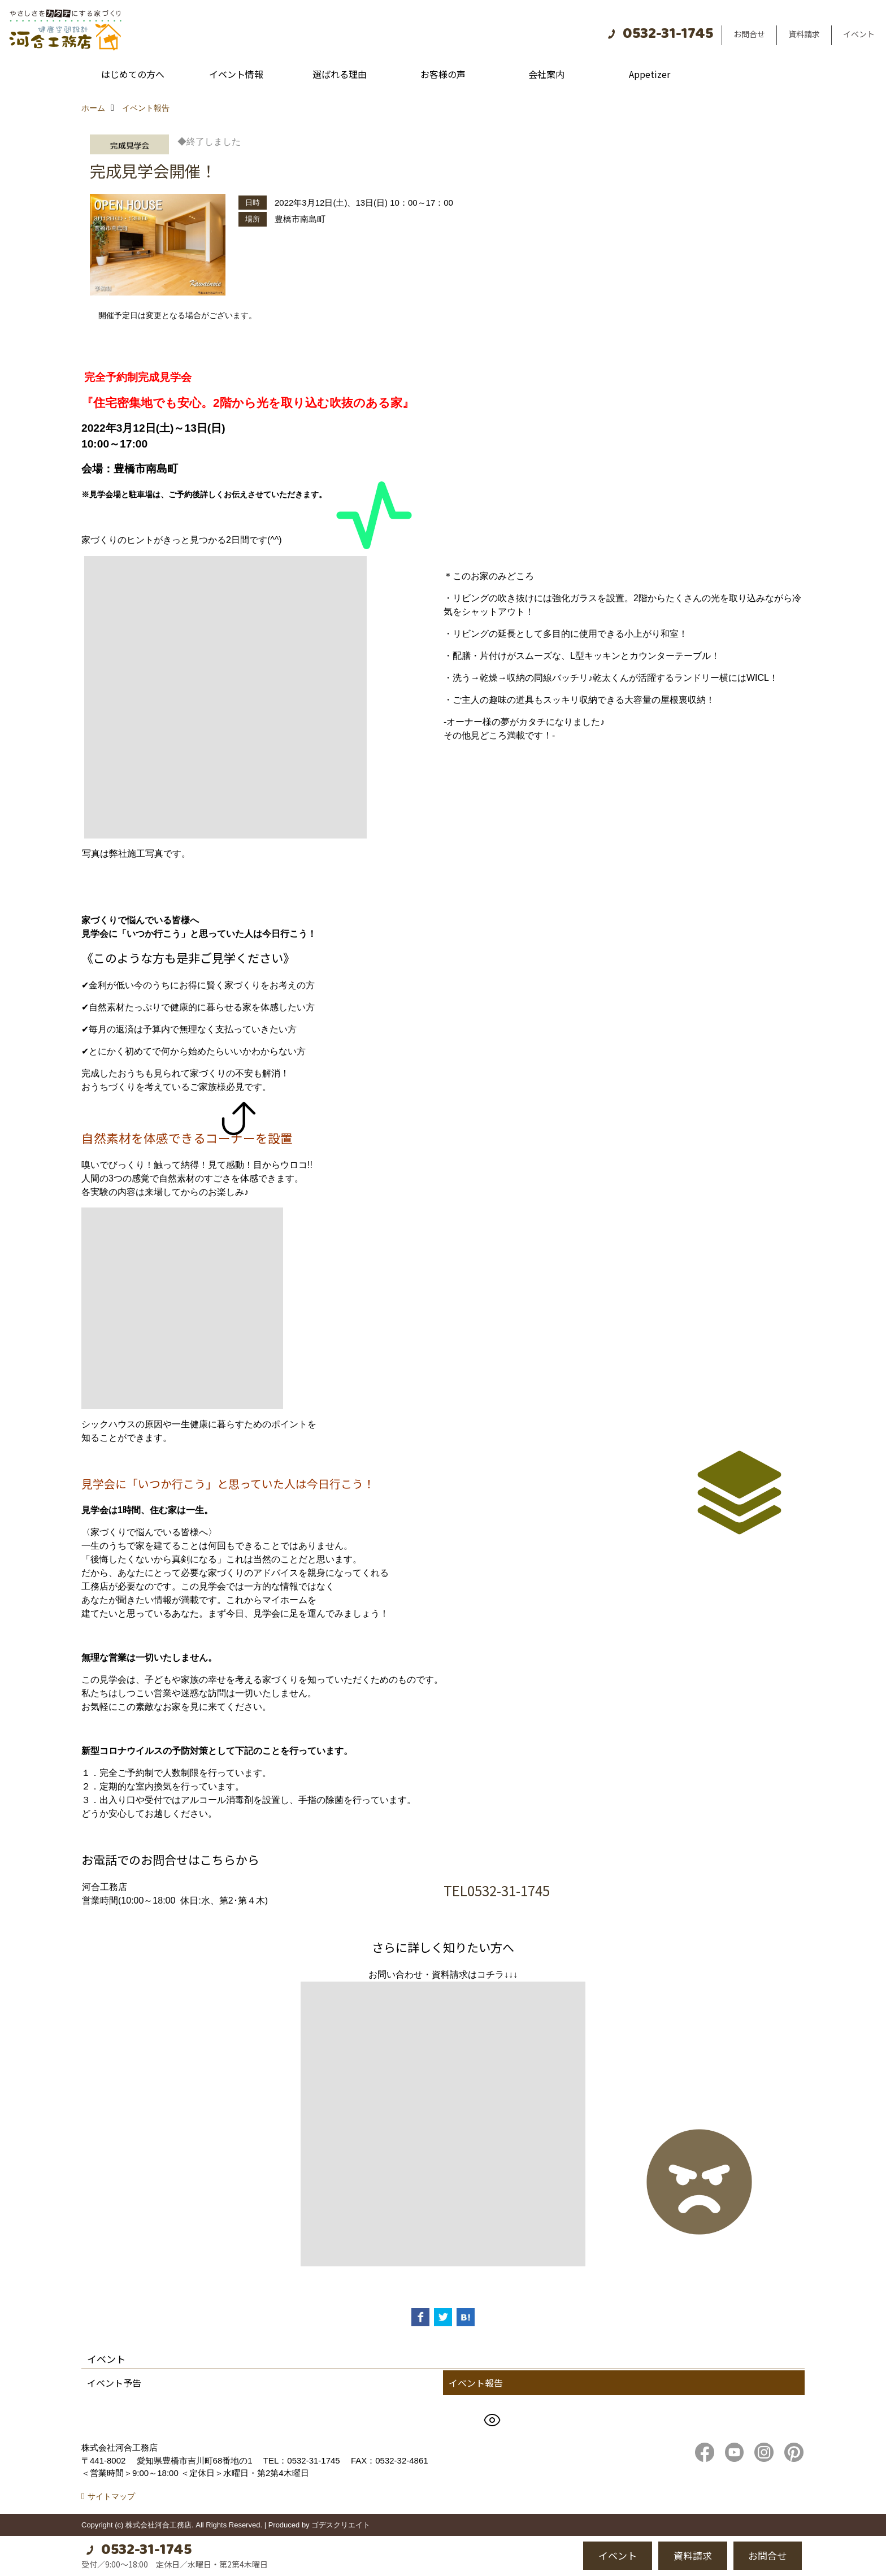 The height and width of the screenshot is (2576, 886). Describe the element at coordinates (699, 2182) in the screenshot. I see `react to a post with anger` at that location.